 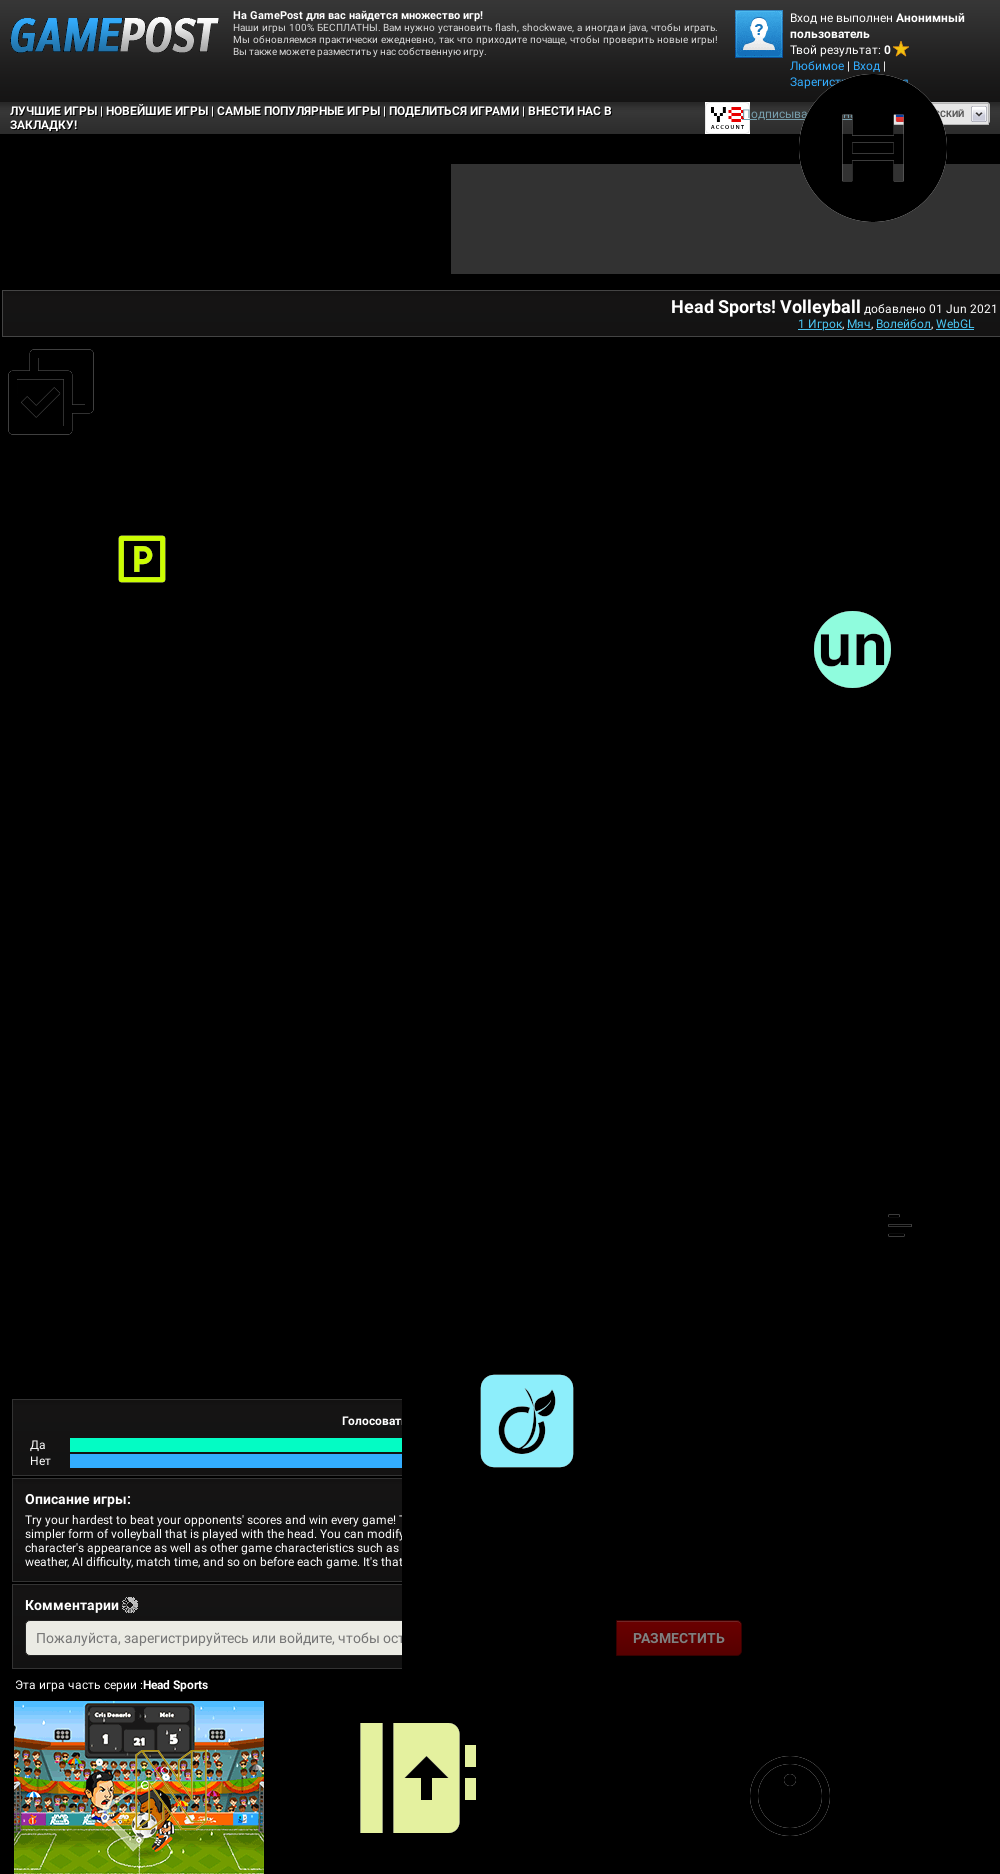 What do you see at coordinates (899, 1225) in the screenshot?
I see `view horizontal bar chart data` at bounding box center [899, 1225].